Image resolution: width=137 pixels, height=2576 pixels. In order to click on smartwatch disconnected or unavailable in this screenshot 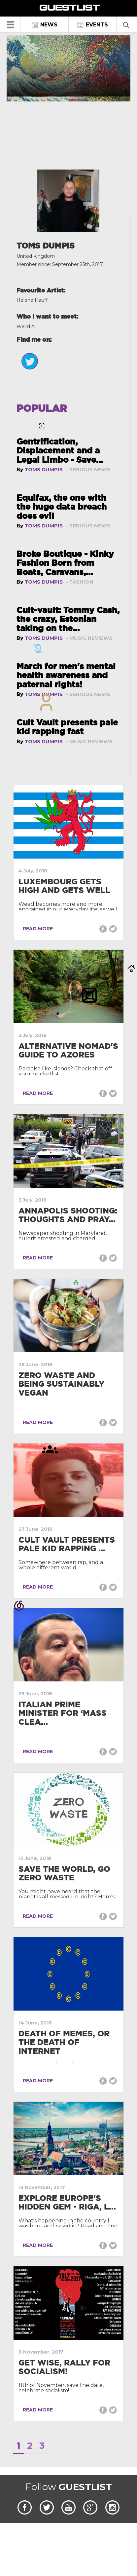, I will do `click(38, 648)`.